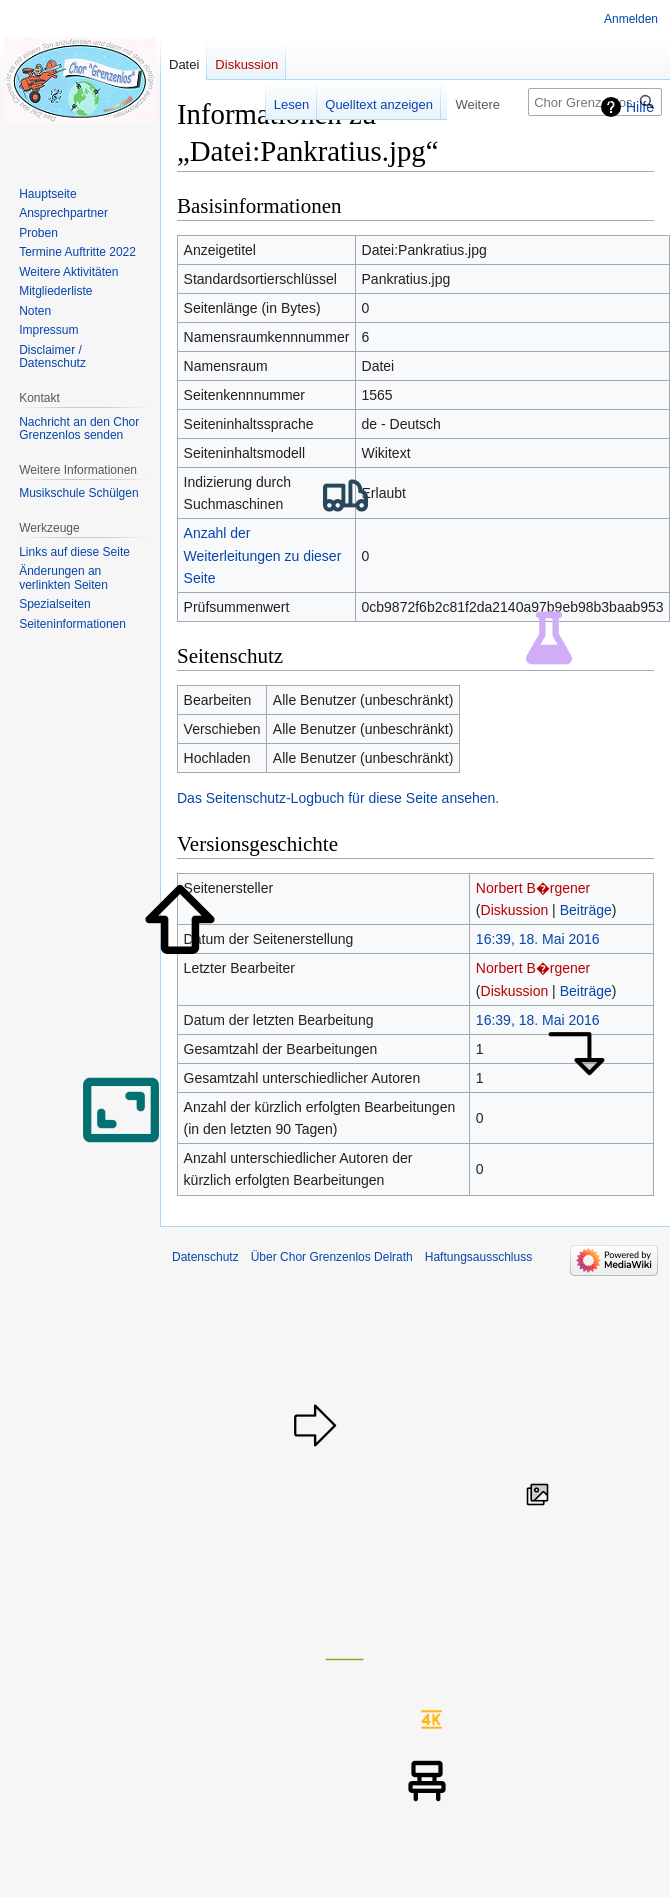 Image resolution: width=670 pixels, height=1897 pixels. I want to click on go to next item or step, so click(313, 1425).